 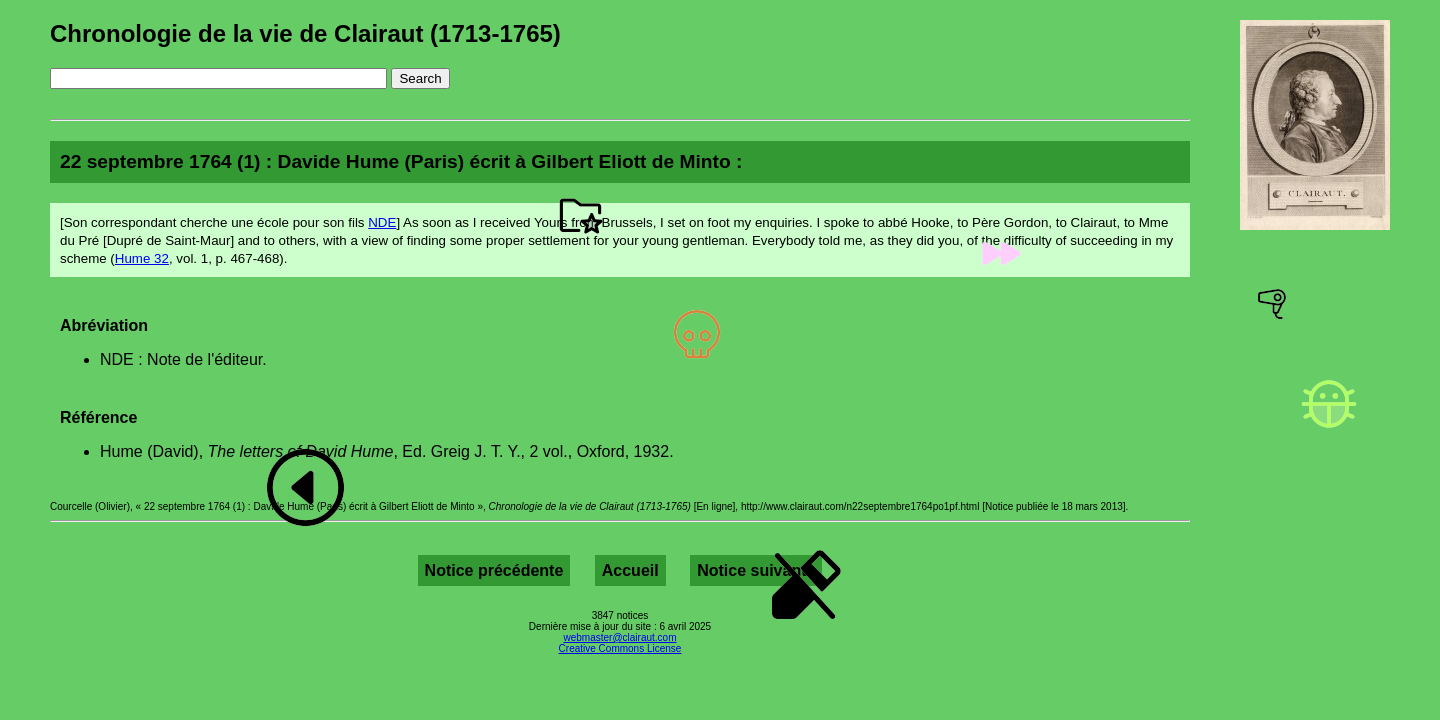 I want to click on report a bug or issue, so click(x=1329, y=404).